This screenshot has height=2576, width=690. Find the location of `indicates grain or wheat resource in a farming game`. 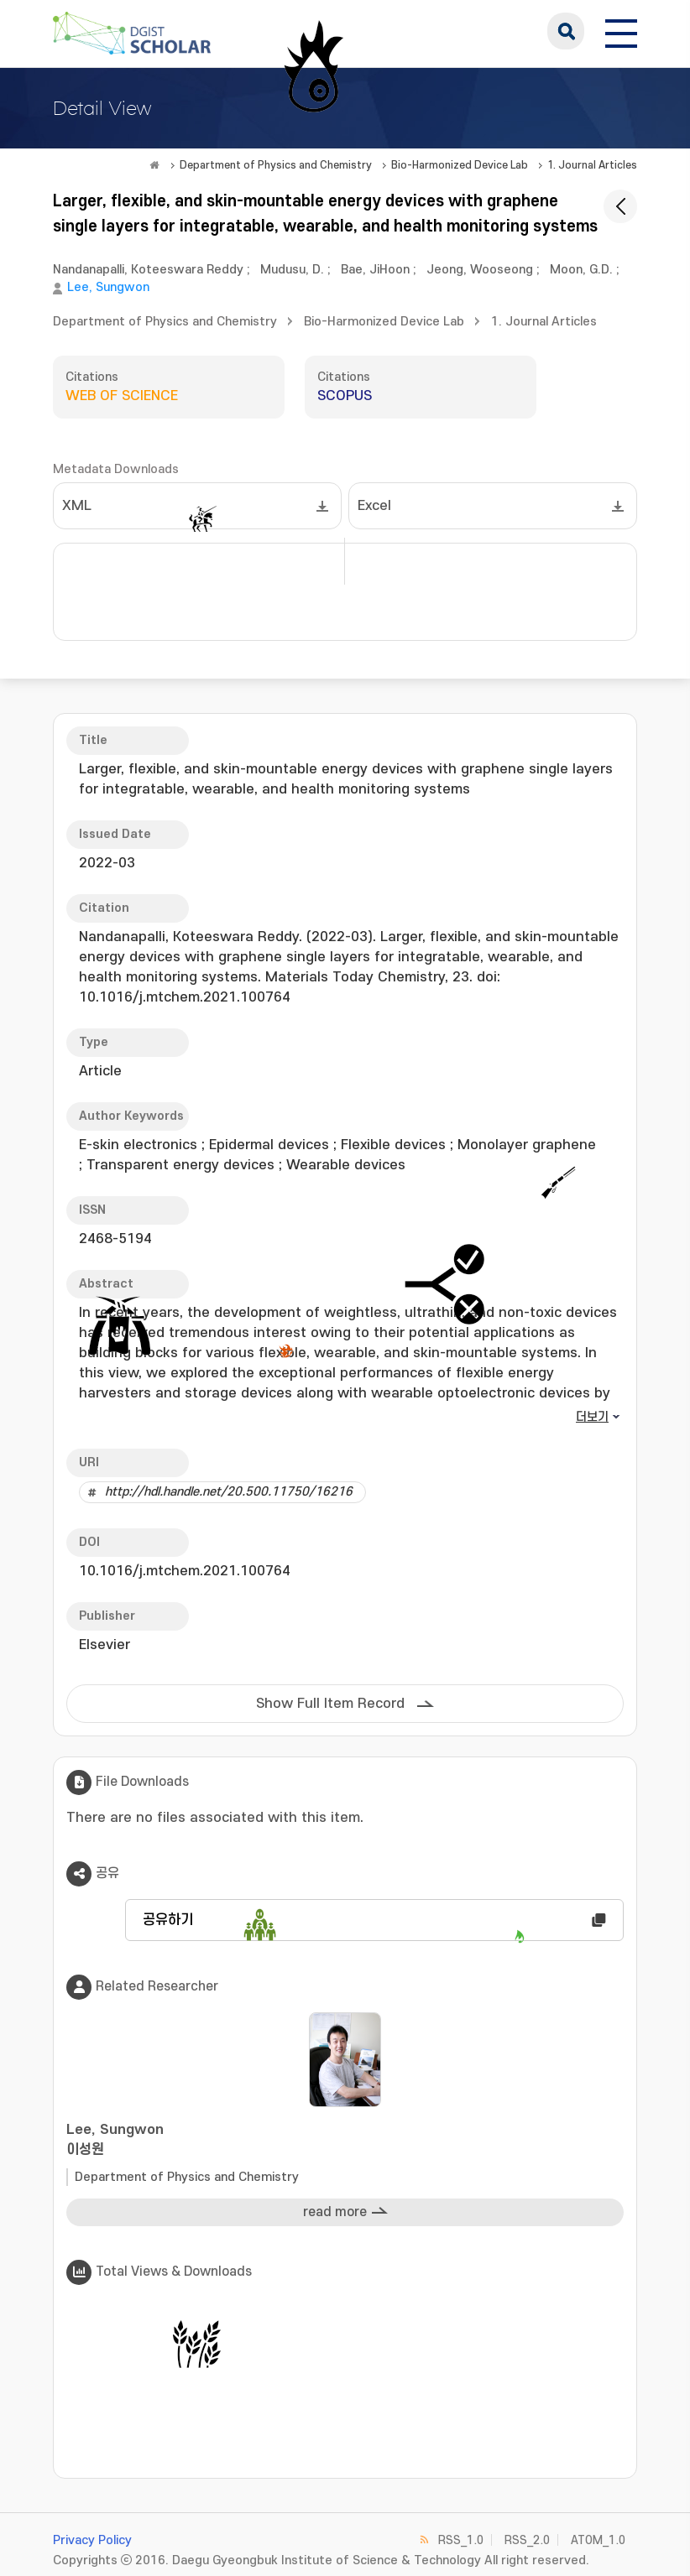

indicates grain or wheat resource in a farming game is located at coordinates (196, 2344).